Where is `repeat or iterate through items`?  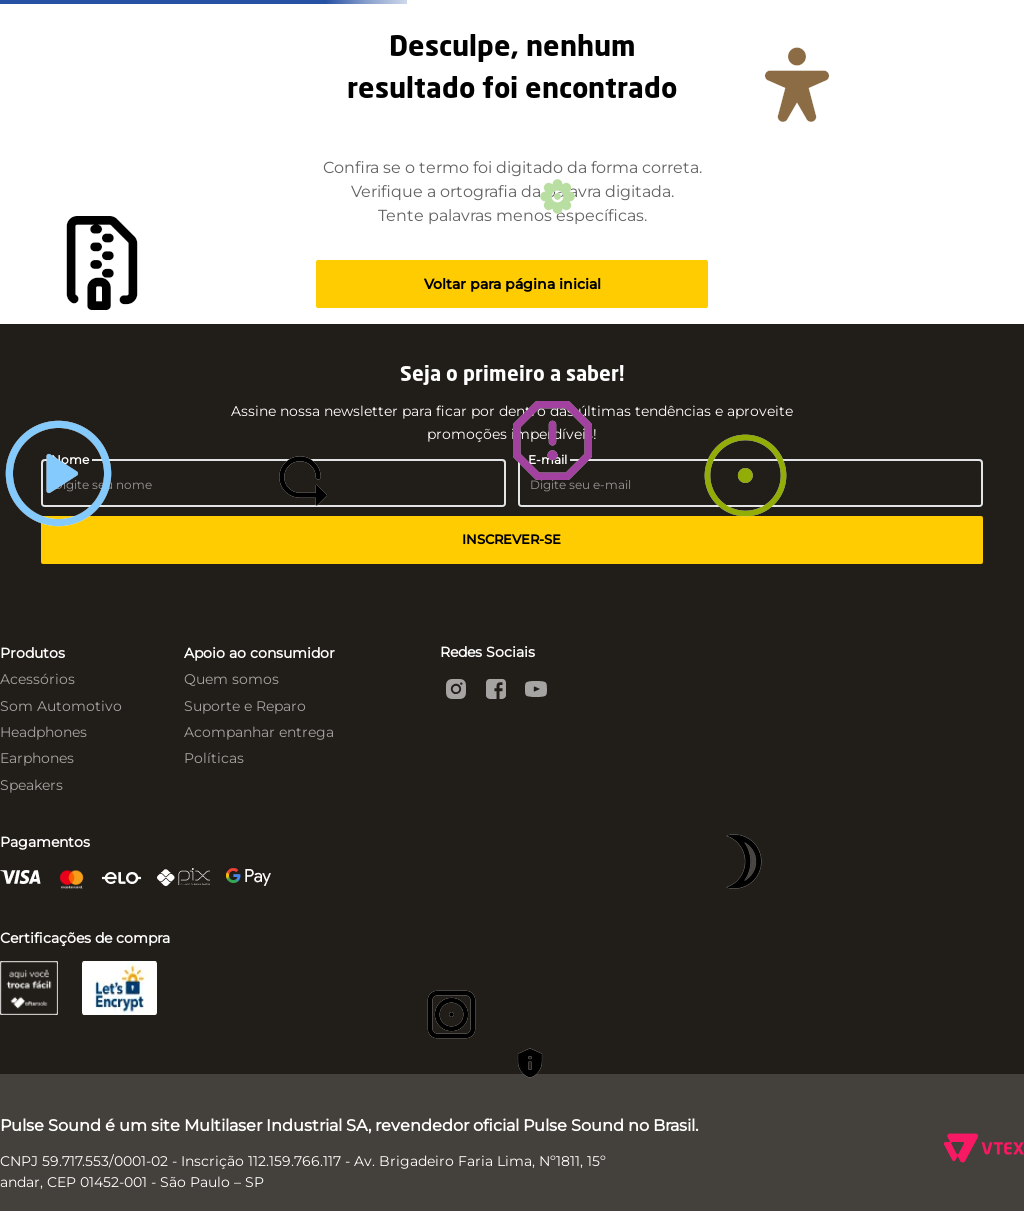
repeat or iterate through items is located at coordinates (302, 479).